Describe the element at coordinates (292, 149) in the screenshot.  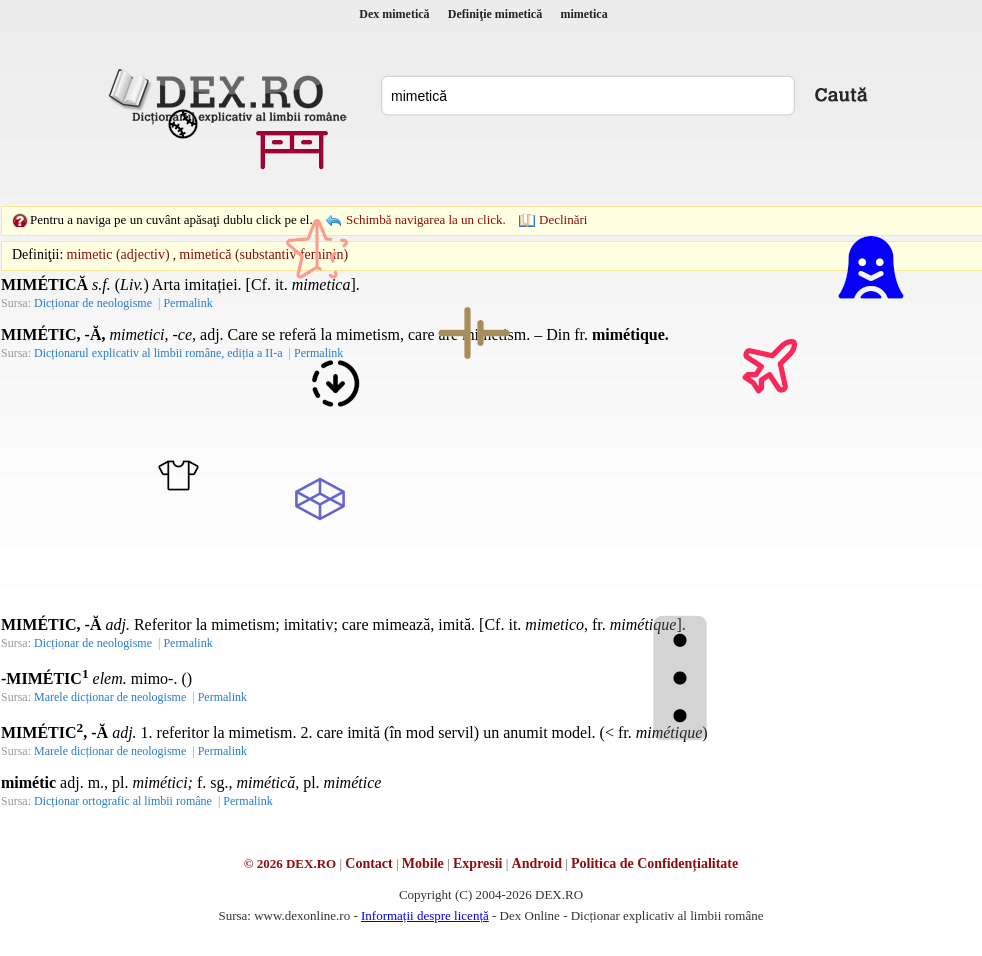
I see `access workspace or office settings` at that location.